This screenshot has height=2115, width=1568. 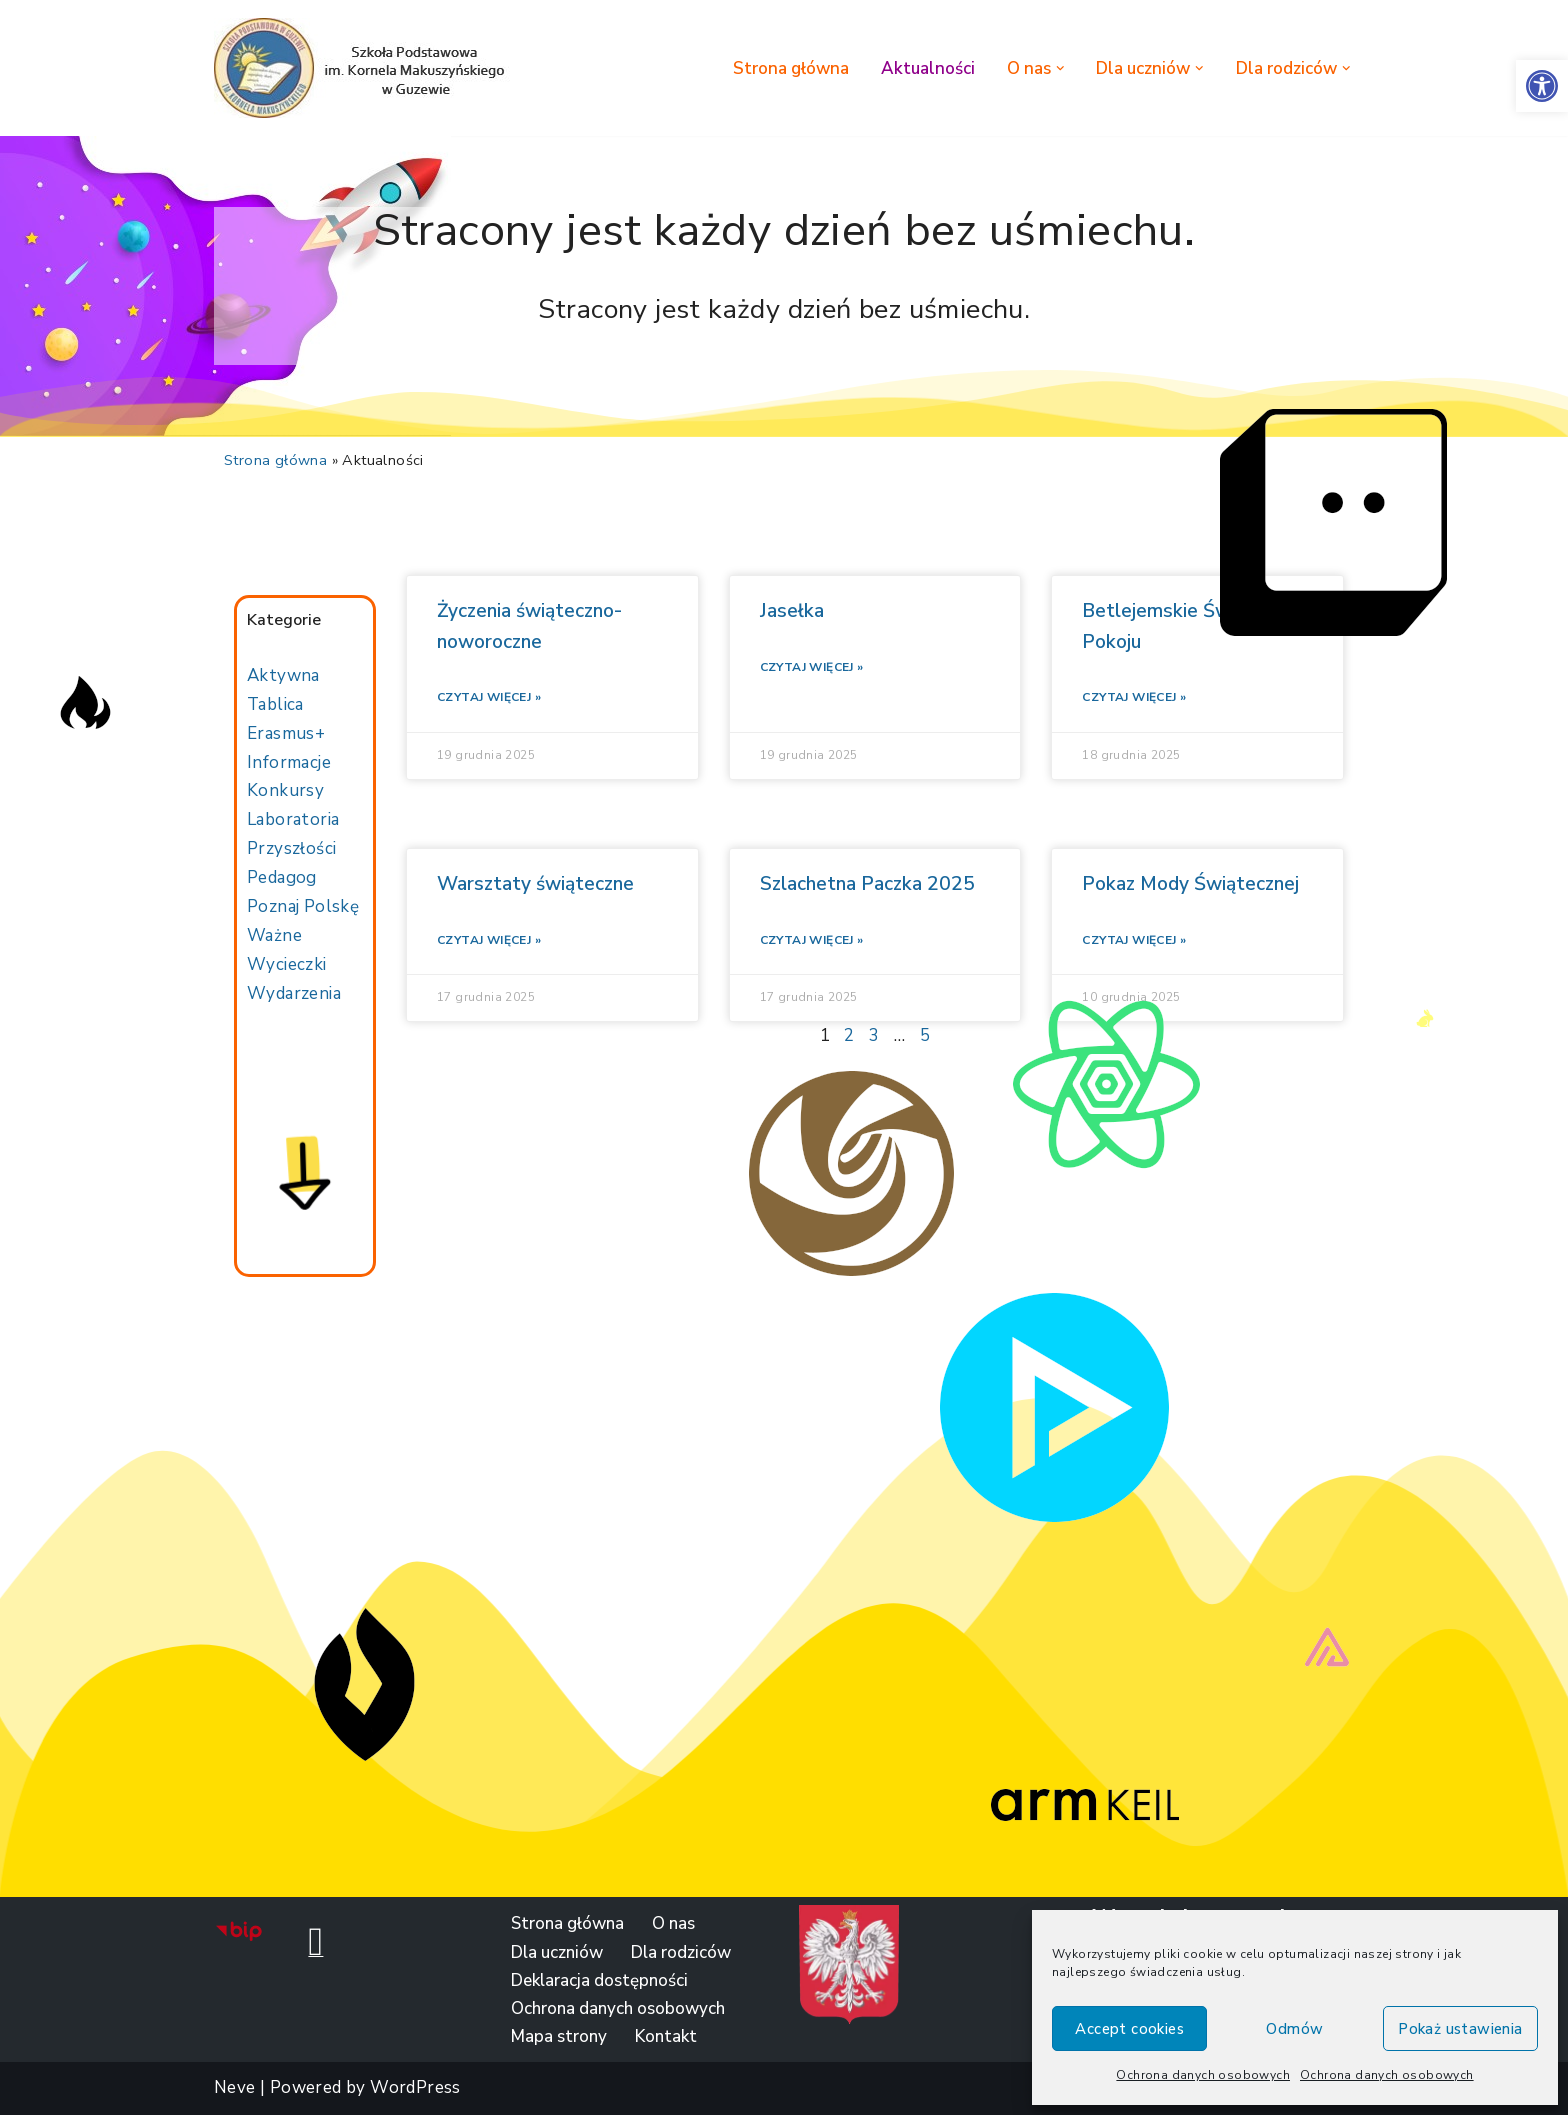 What do you see at coordinates (1106, 1084) in the screenshot?
I see `react query library logo` at bounding box center [1106, 1084].